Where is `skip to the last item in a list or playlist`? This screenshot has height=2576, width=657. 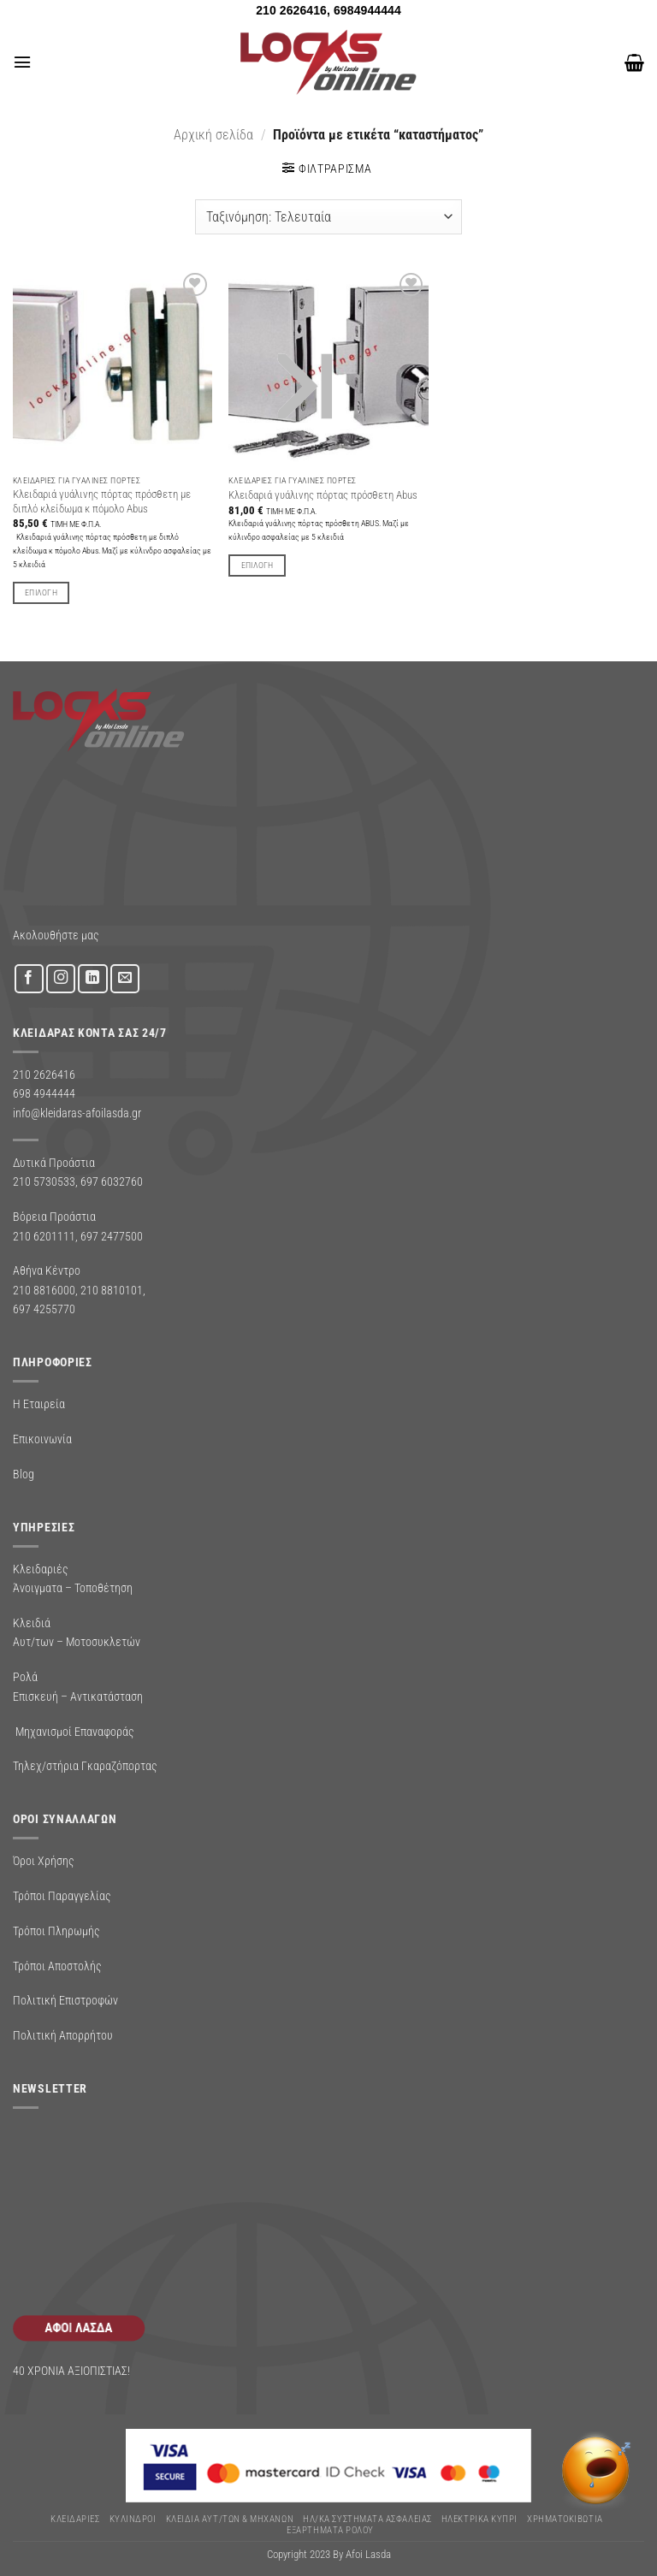
skip to the last item in a list or playlist is located at coordinates (305, 386).